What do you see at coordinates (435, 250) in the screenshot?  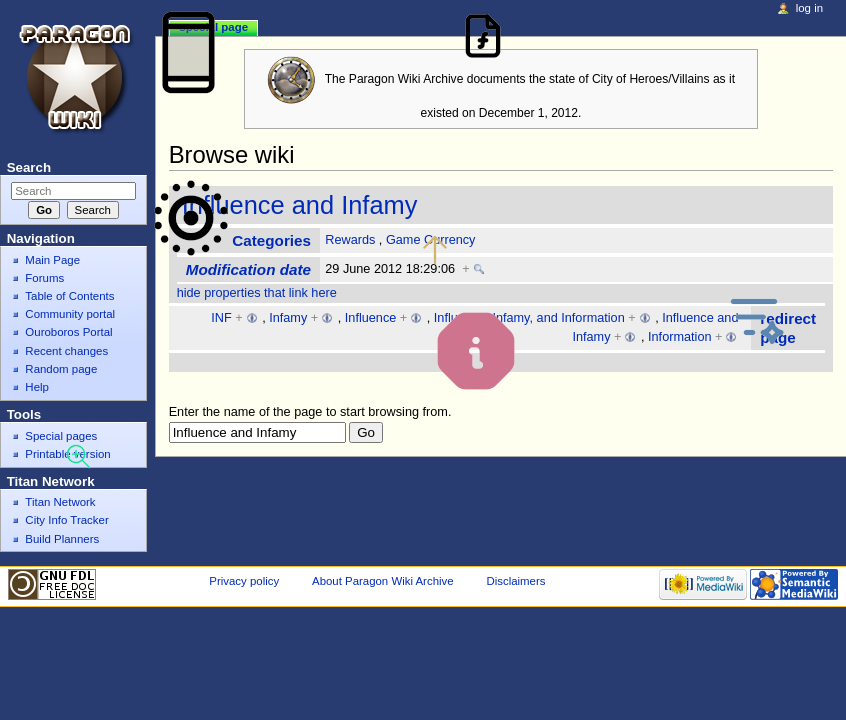 I see `scroll to top of page` at bounding box center [435, 250].